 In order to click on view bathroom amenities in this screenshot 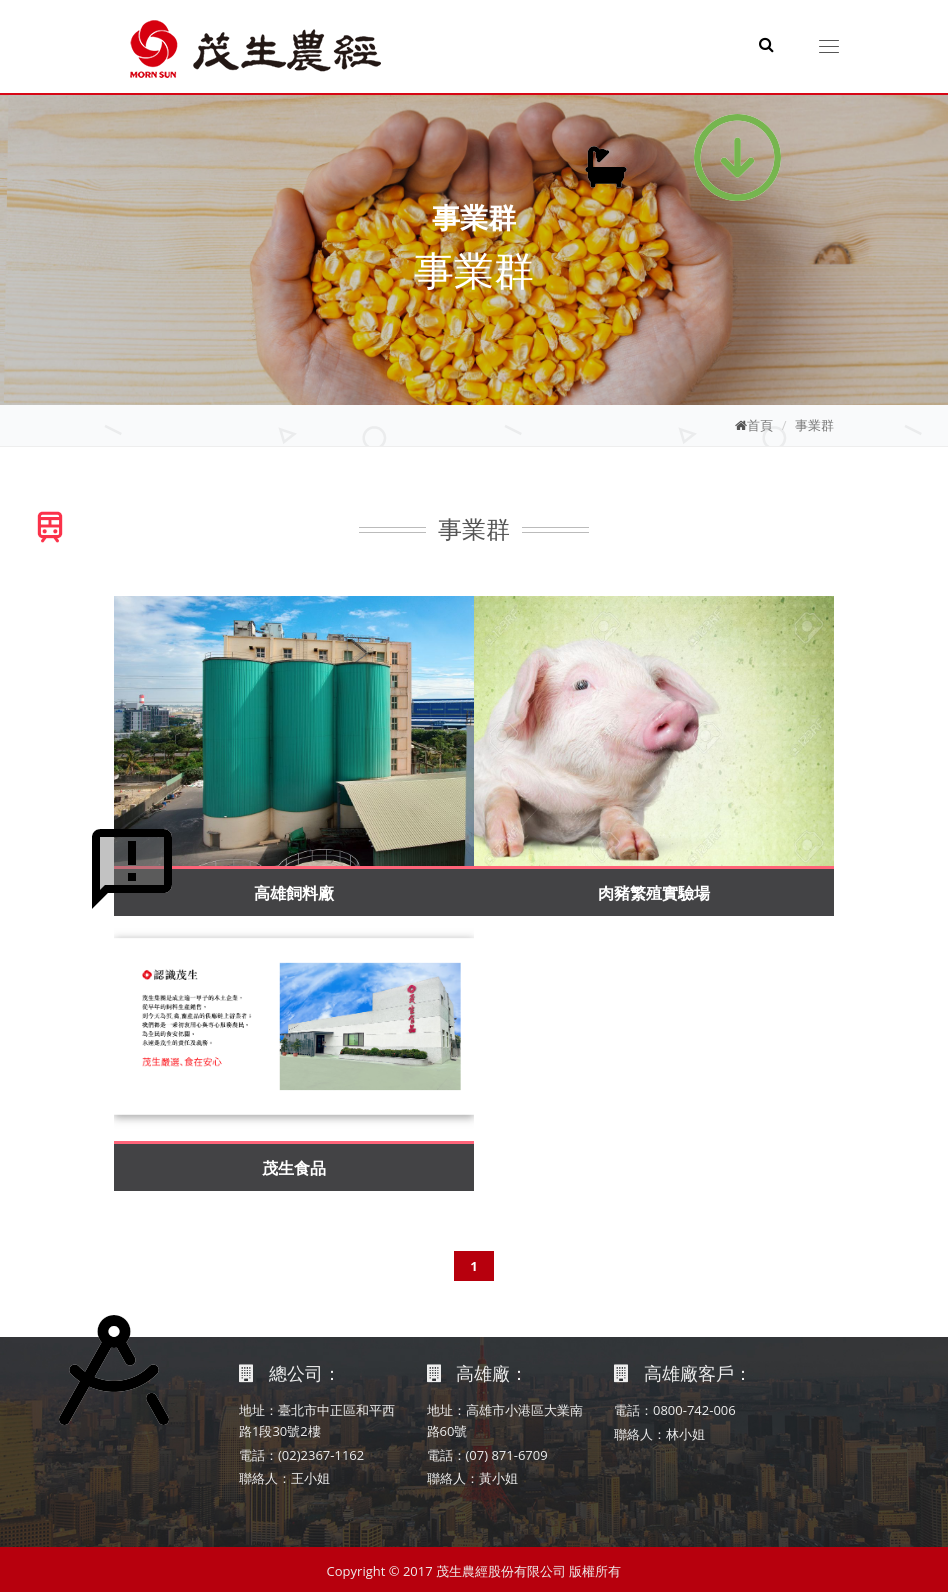, I will do `click(606, 167)`.